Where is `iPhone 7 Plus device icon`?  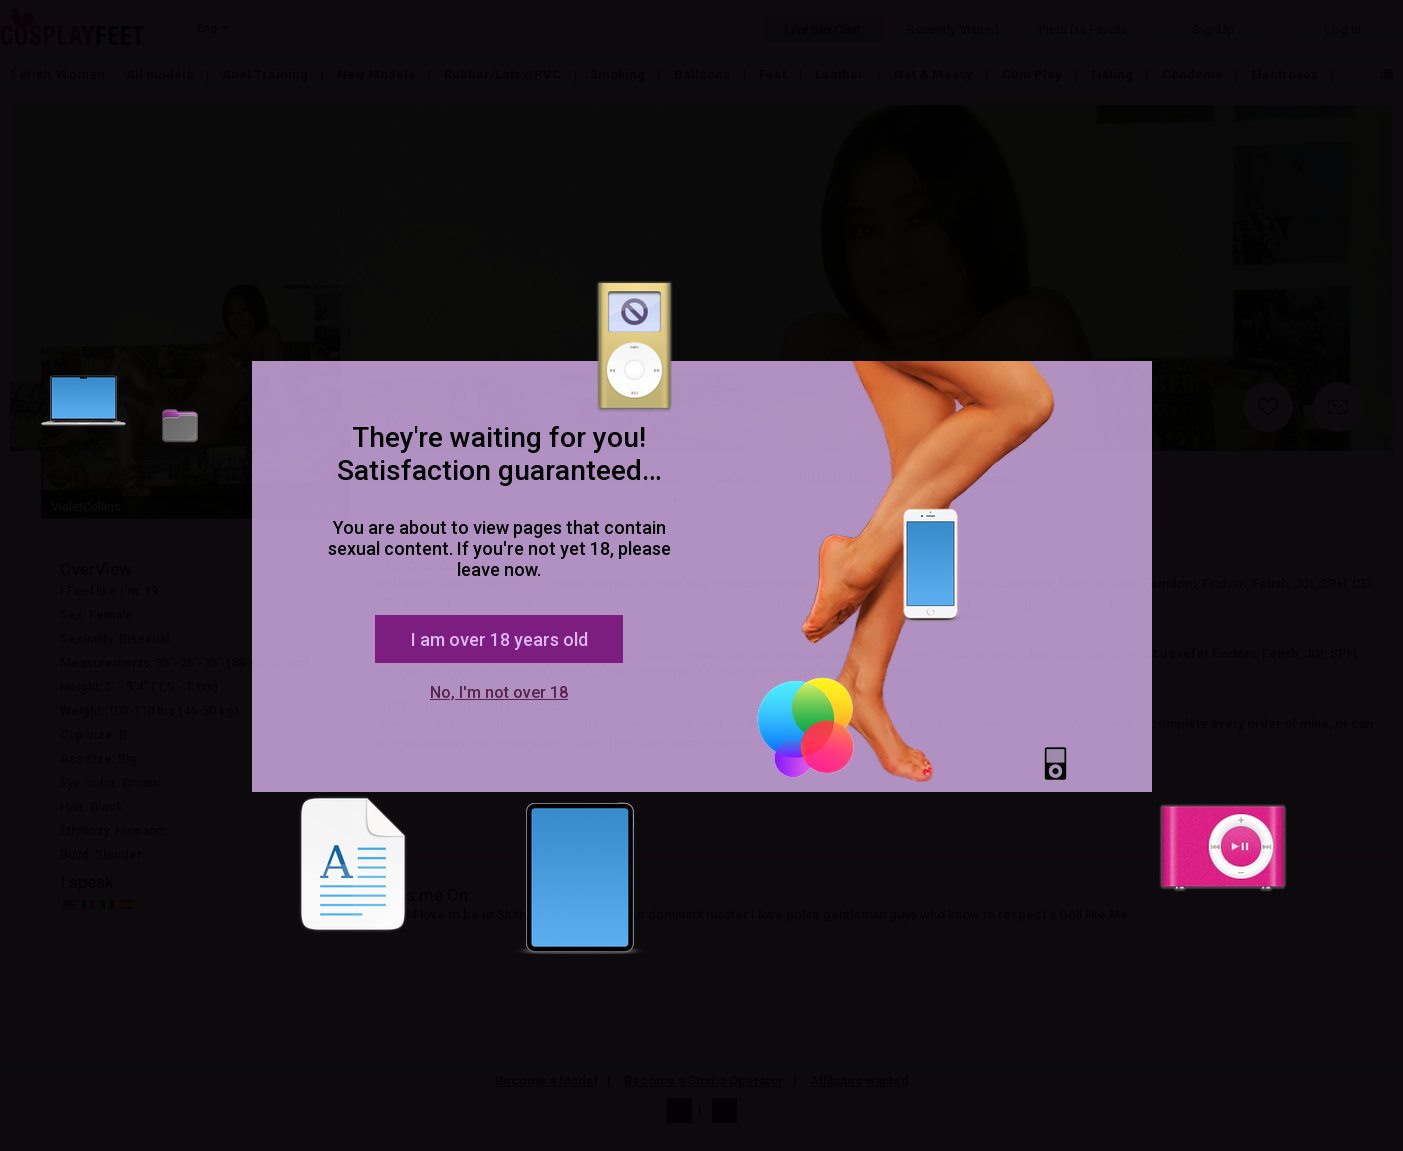 iPhone 7 Plus device icon is located at coordinates (930, 565).